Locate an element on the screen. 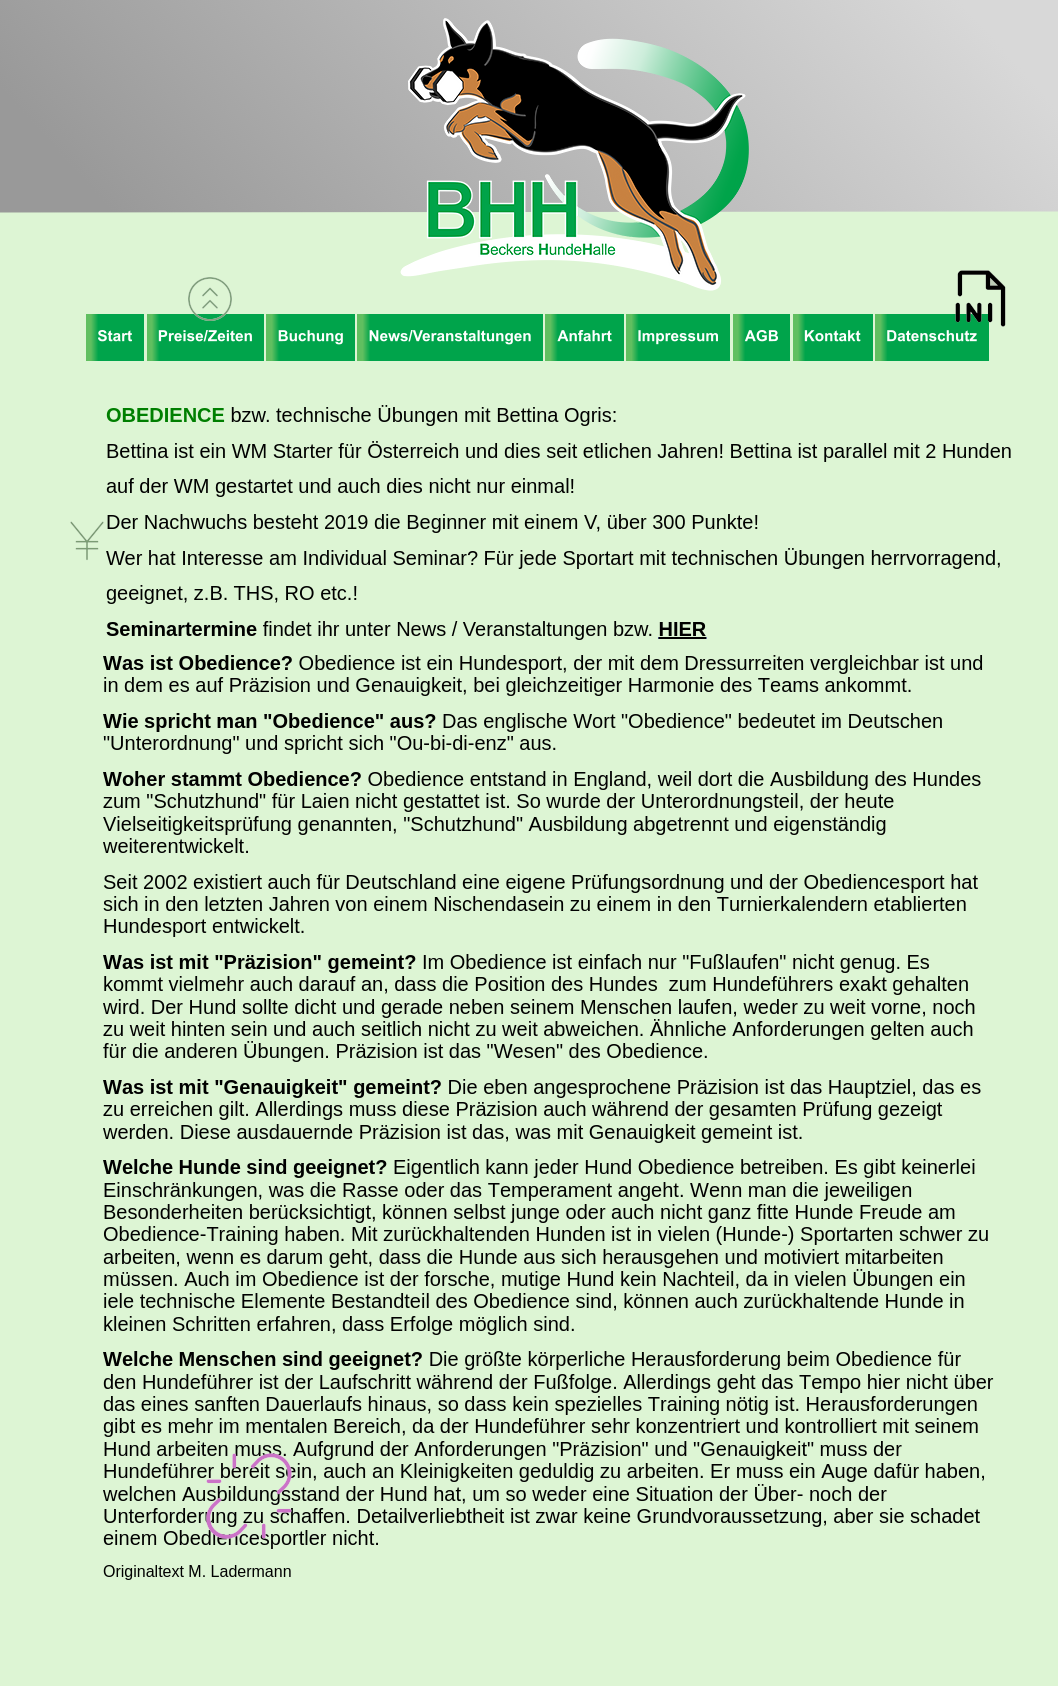 The width and height of the screenshot is (1058, 1686). unlink or disconnect items is located at coordinates (249, 1496).